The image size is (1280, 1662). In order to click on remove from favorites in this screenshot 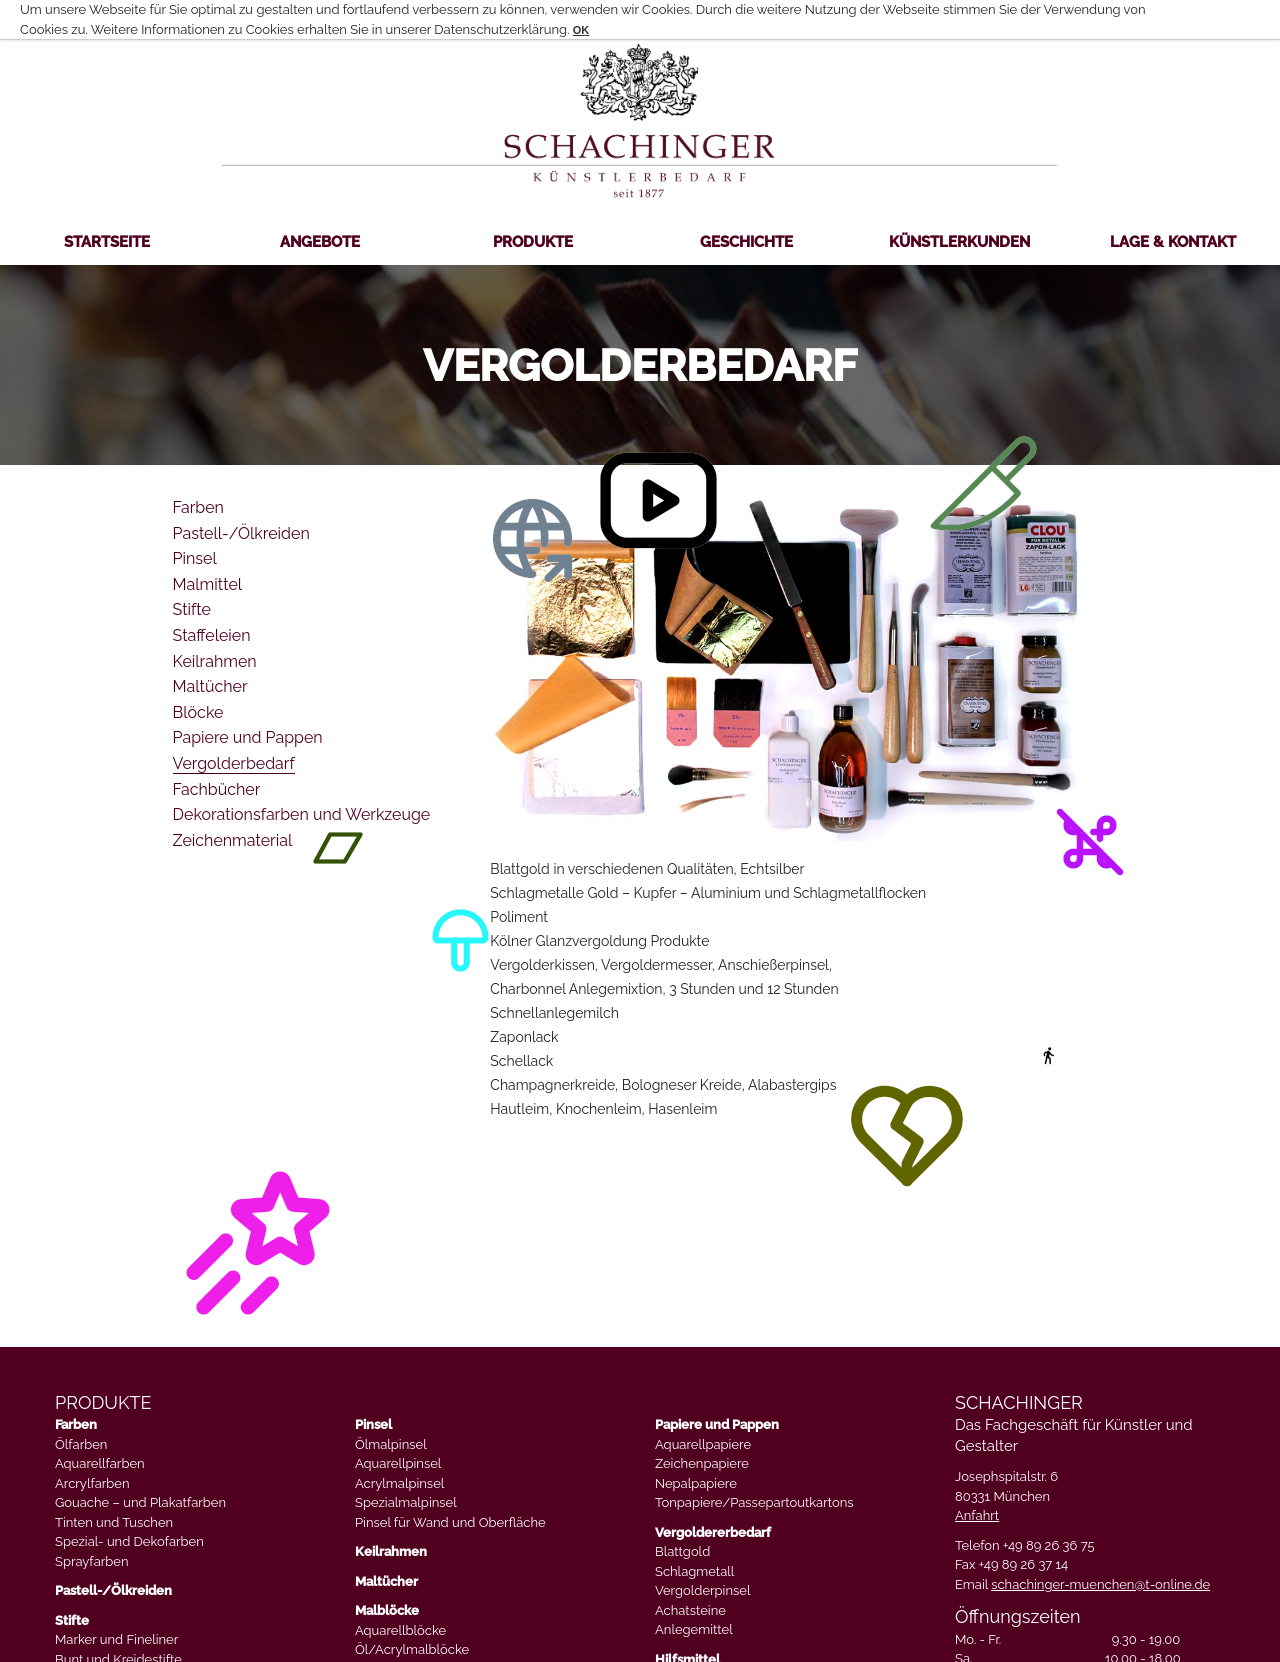, I will do `click(907, 1136)`.